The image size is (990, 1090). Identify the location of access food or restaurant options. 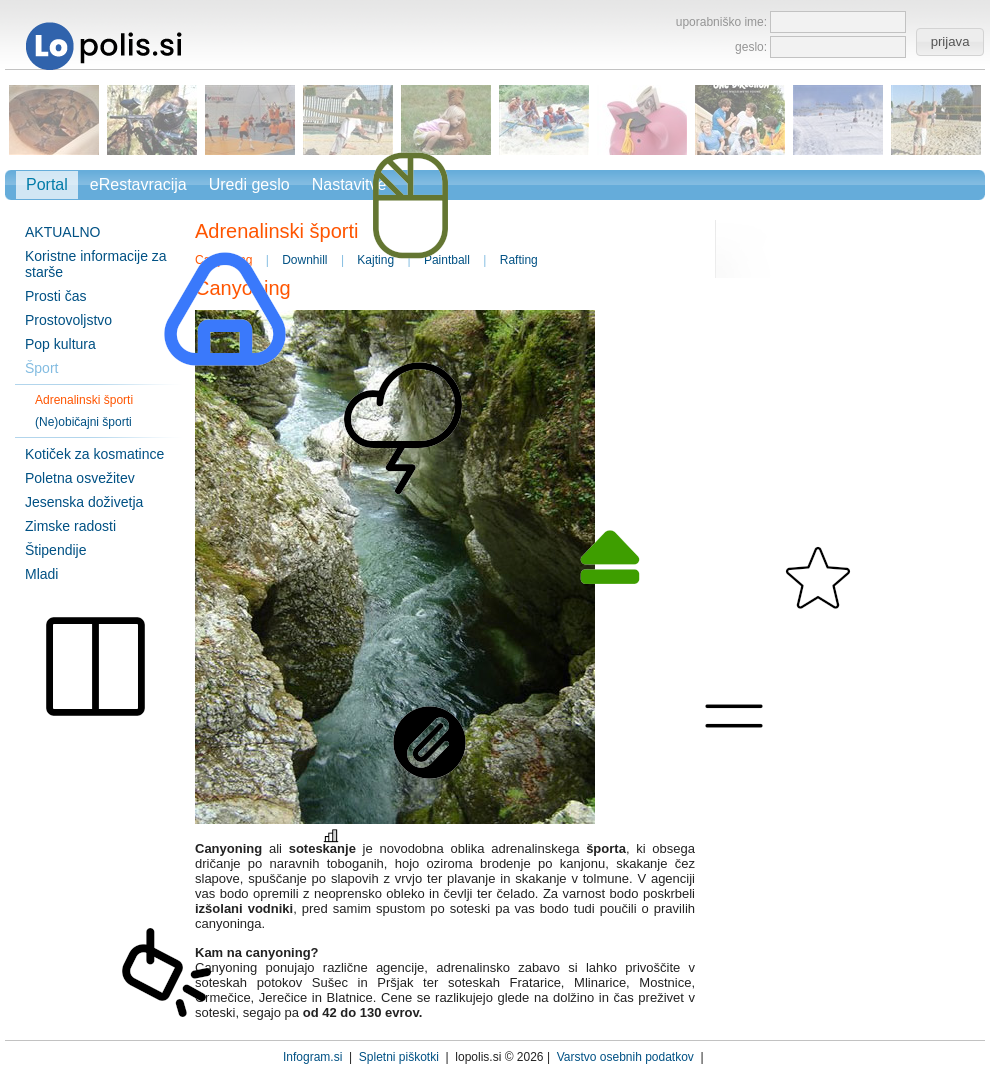
(225, 309).